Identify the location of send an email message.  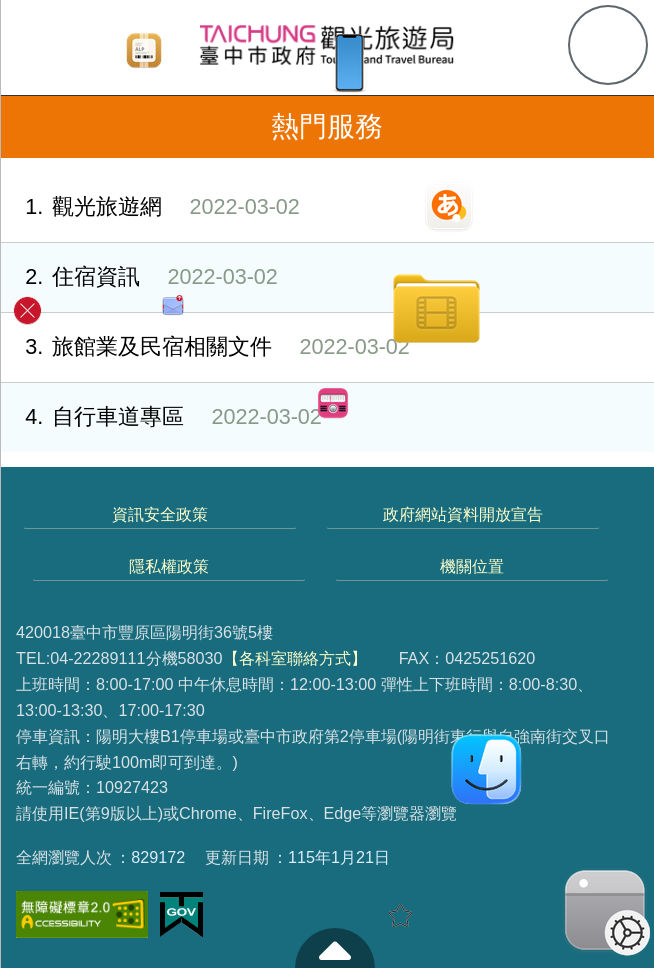
(173, 306).